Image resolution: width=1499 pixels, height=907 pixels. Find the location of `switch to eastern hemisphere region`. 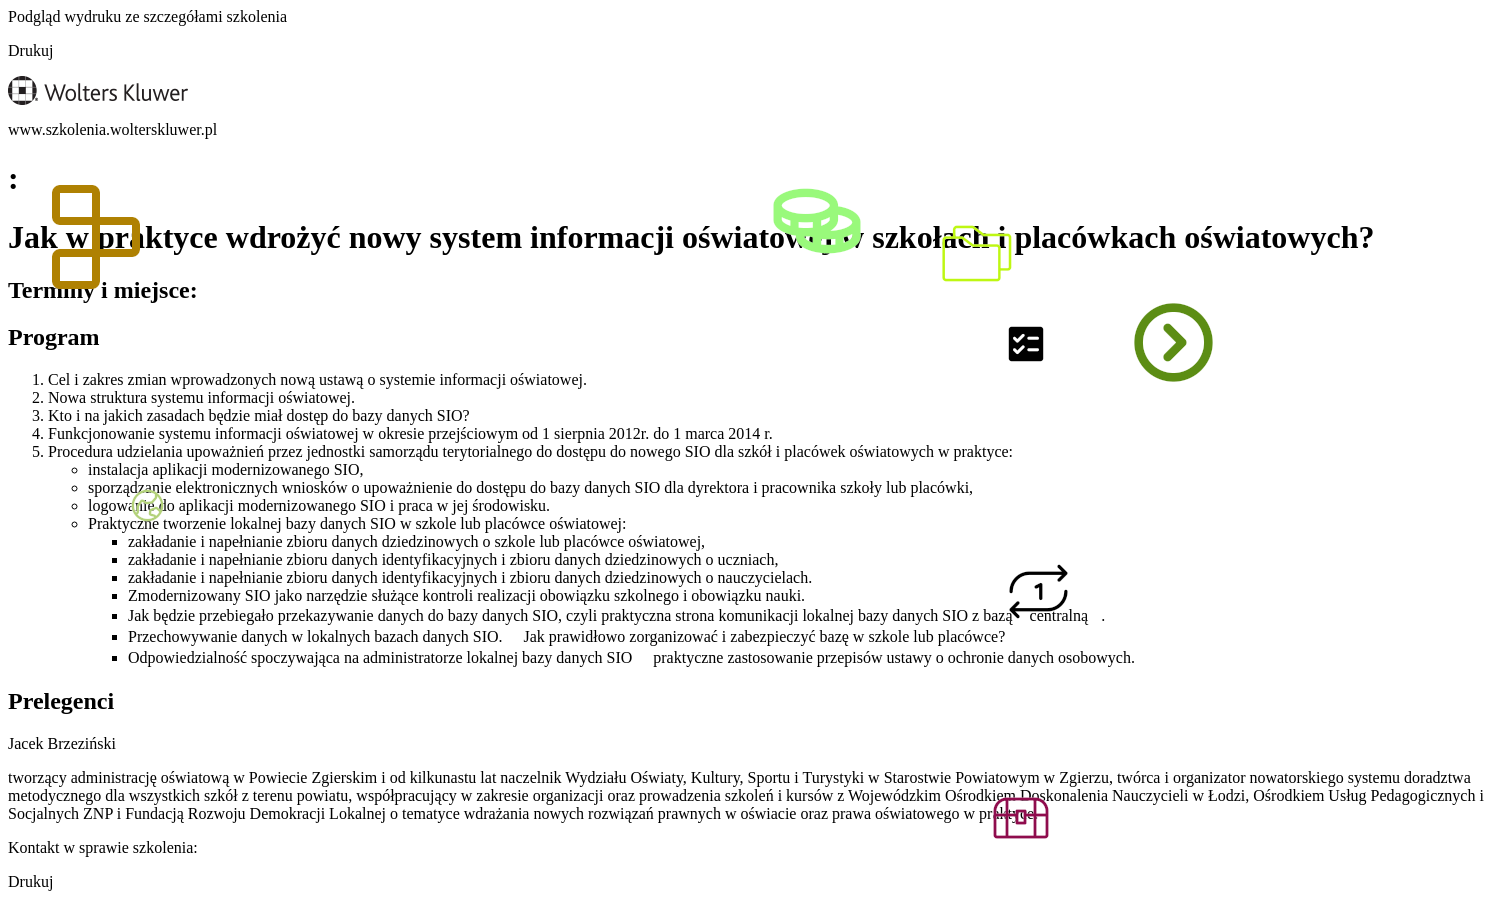

switch to eastern hemisphere region is located at coordinates (147, 505).